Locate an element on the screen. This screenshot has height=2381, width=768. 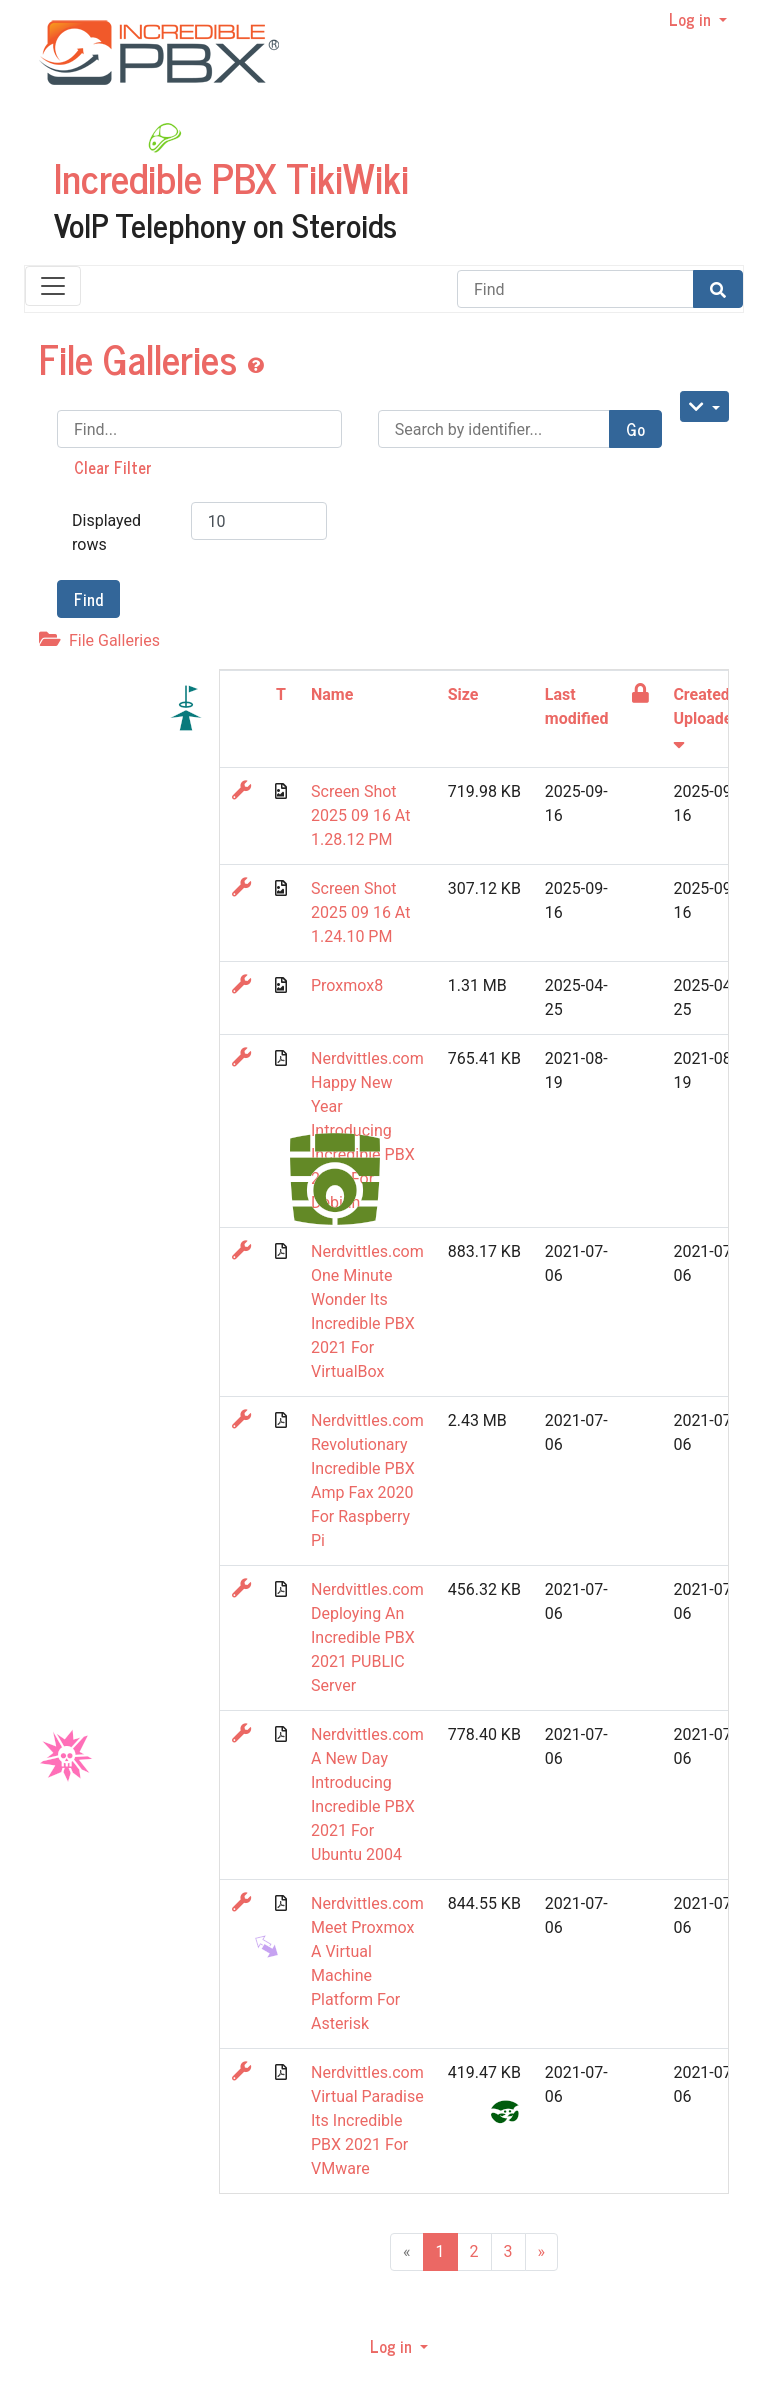
access barrel or keg inventory in game is located at coordinates (335, 1179).